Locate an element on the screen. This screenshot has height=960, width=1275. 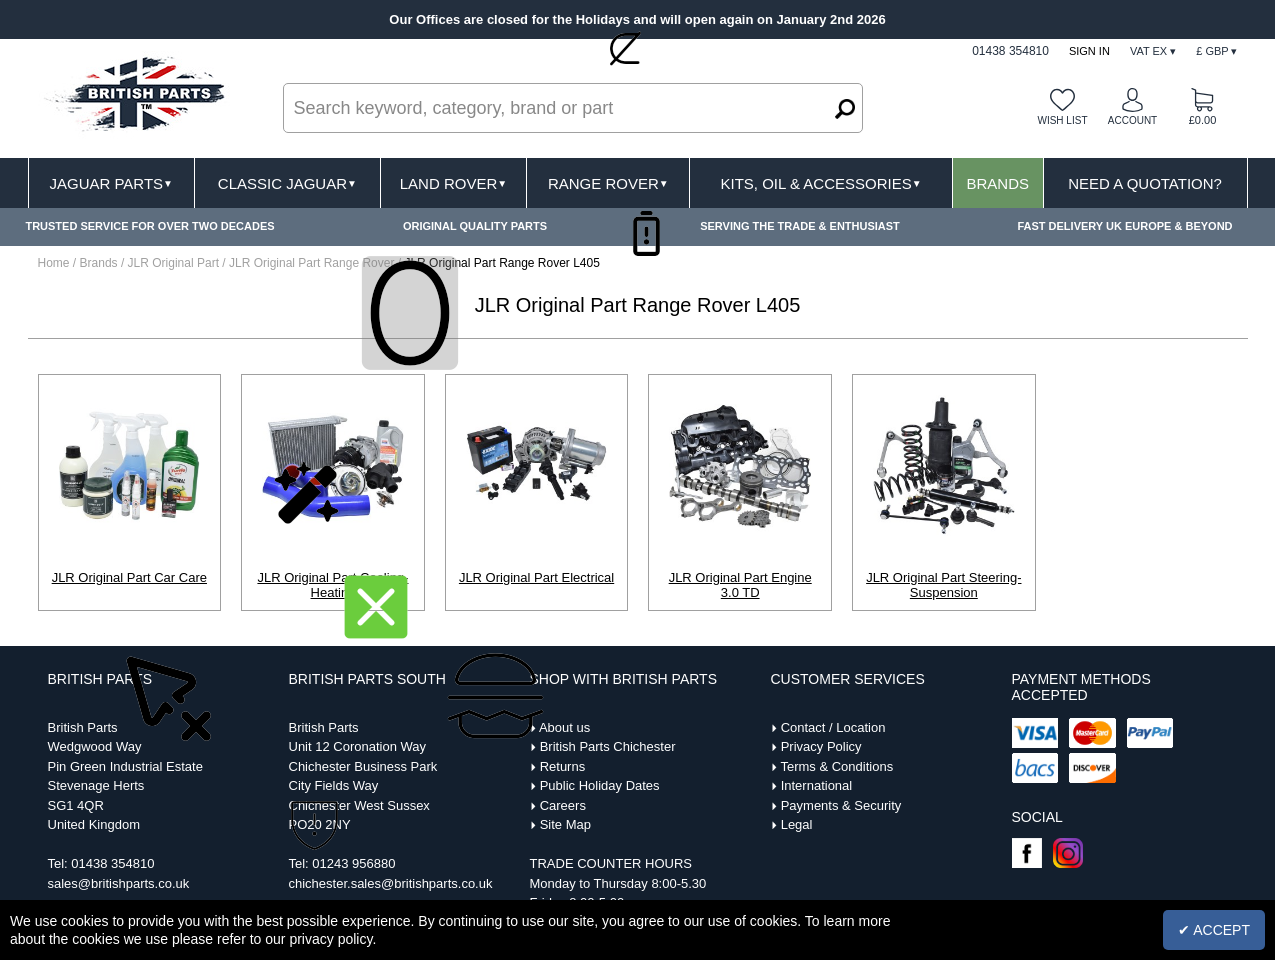
close or dismiss a window is located at coordinates (376, 607).